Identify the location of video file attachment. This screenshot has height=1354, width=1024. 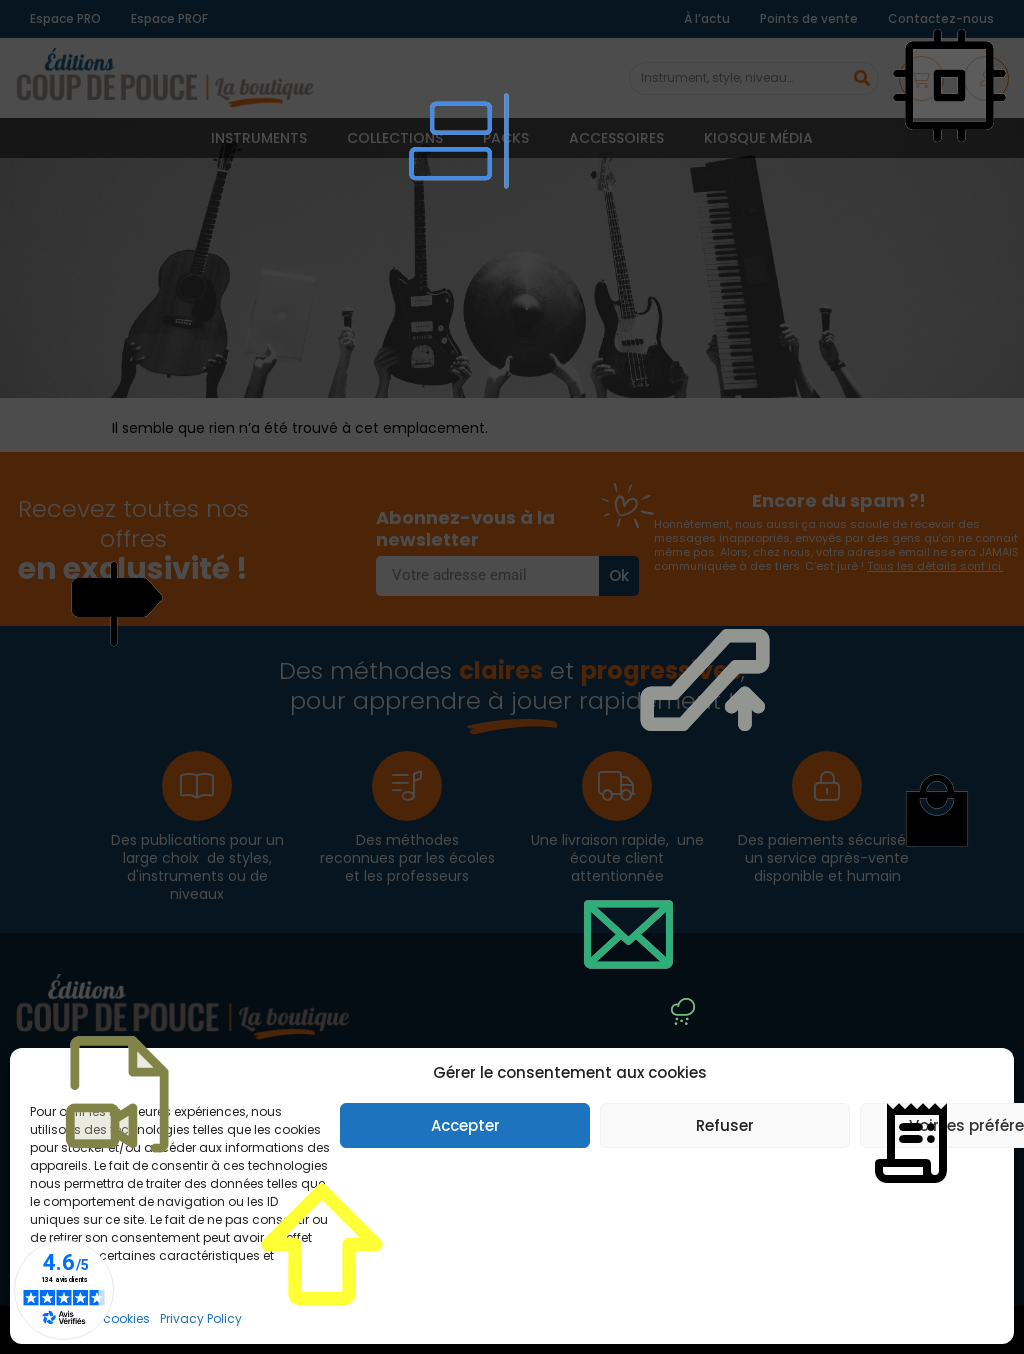
(119, 1094).